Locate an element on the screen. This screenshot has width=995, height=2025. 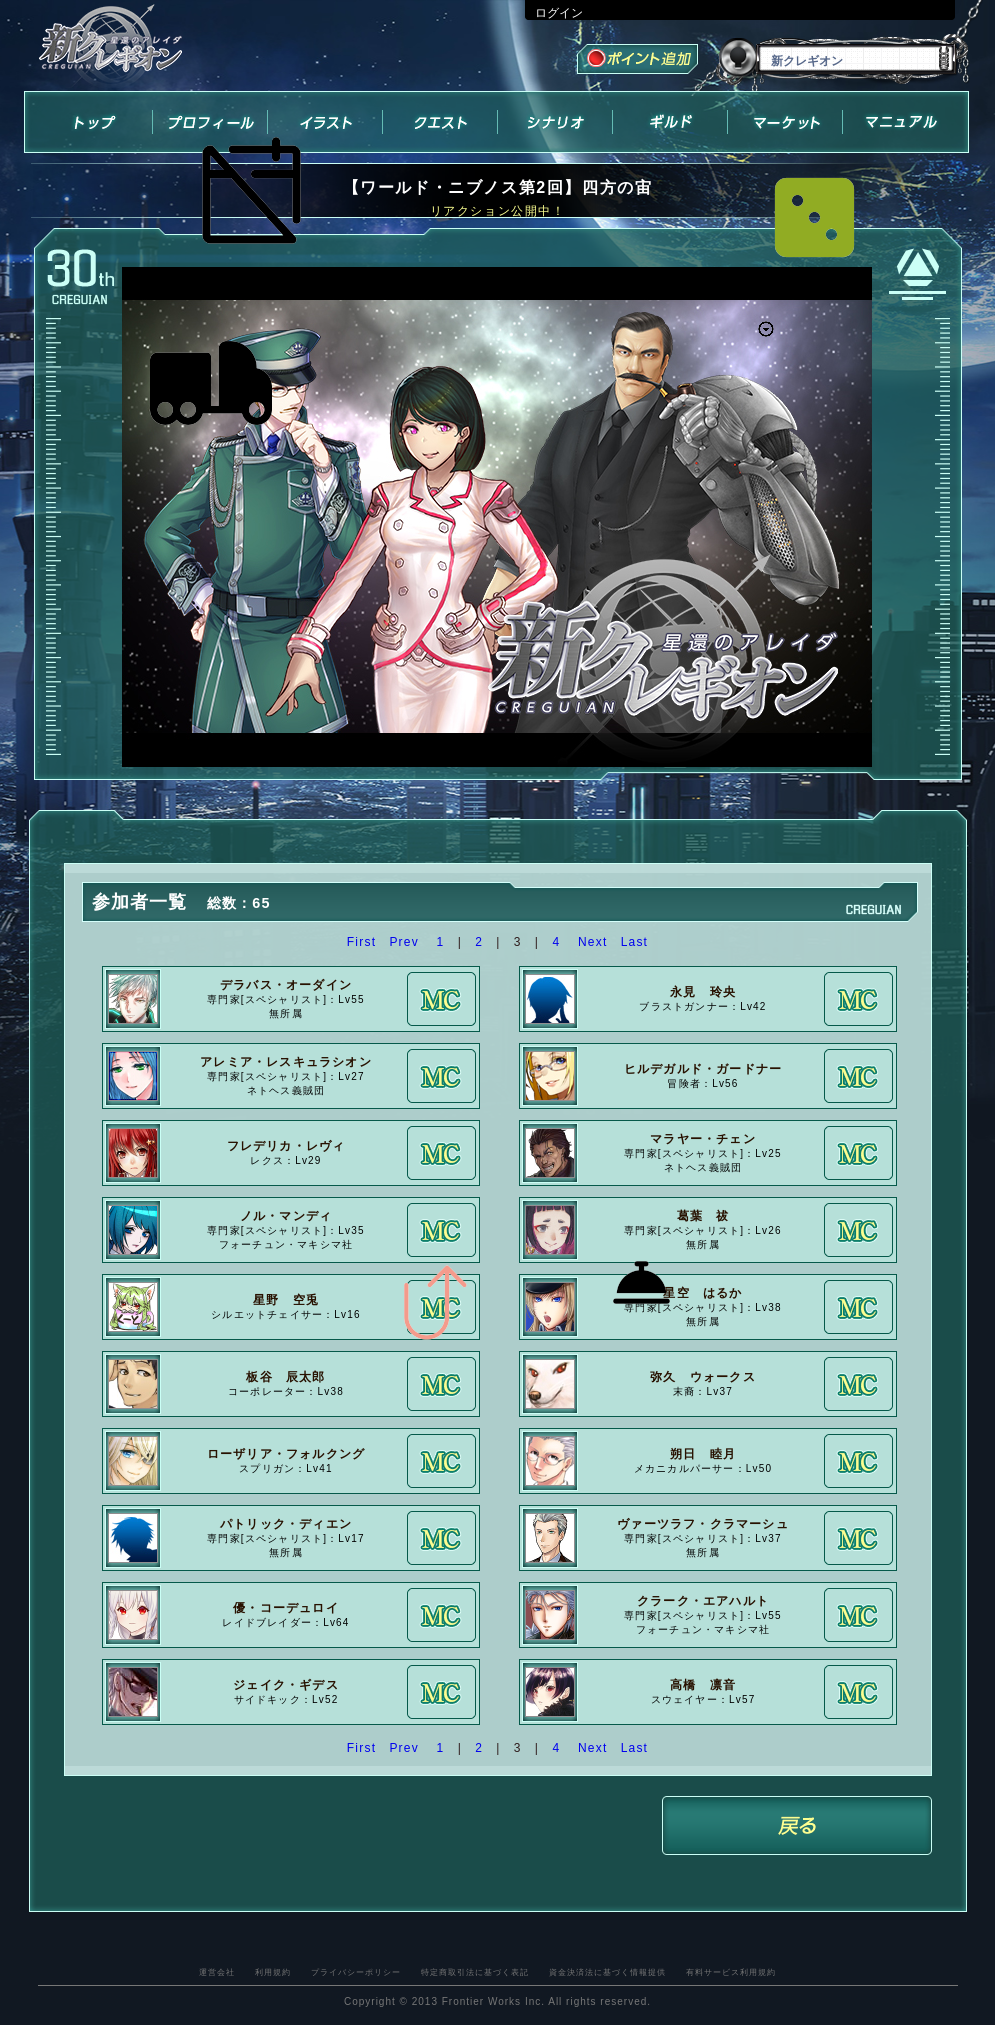
tap to expand dropdown menu is located at coordinates (766, 329).